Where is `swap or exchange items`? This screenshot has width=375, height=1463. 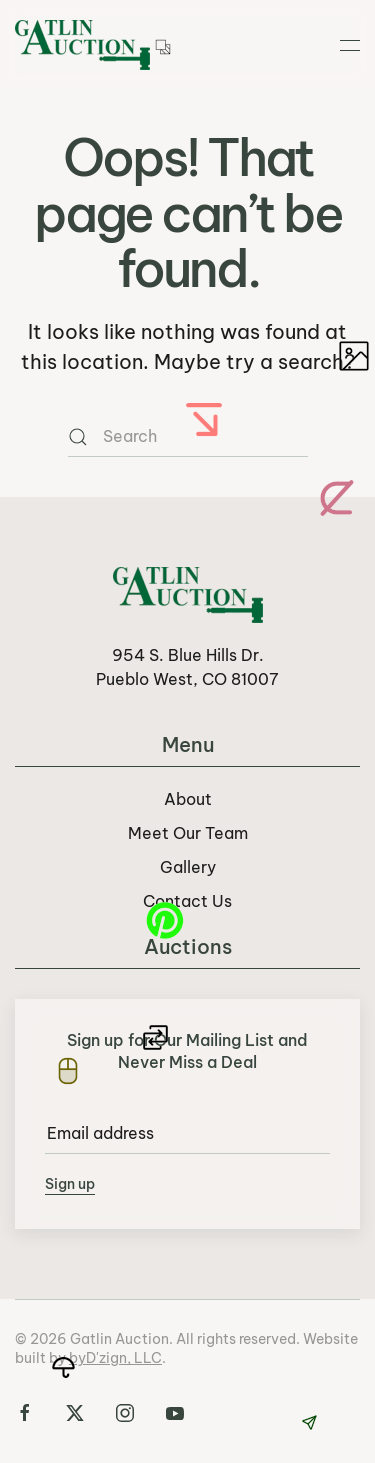
swap or exchange items is located at coordinates (155, 1037).